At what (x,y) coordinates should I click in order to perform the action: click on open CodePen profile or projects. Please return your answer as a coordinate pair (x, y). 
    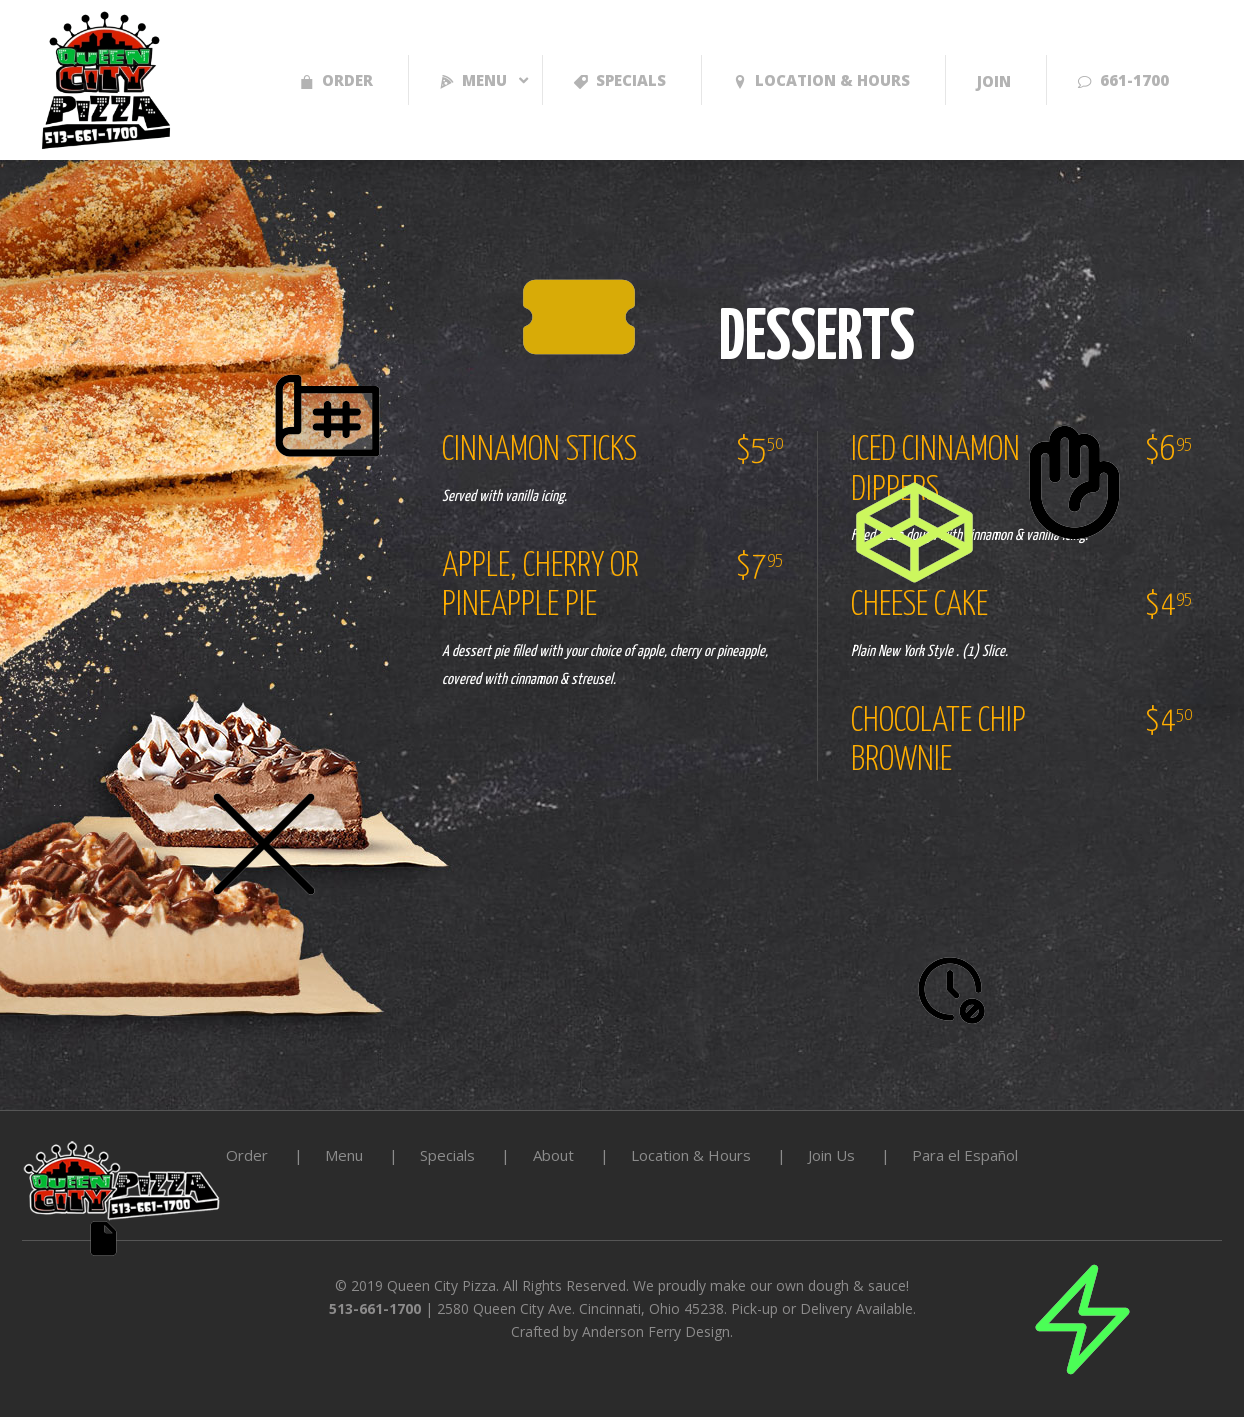
    Looking at the image, I should click on (914, 532).